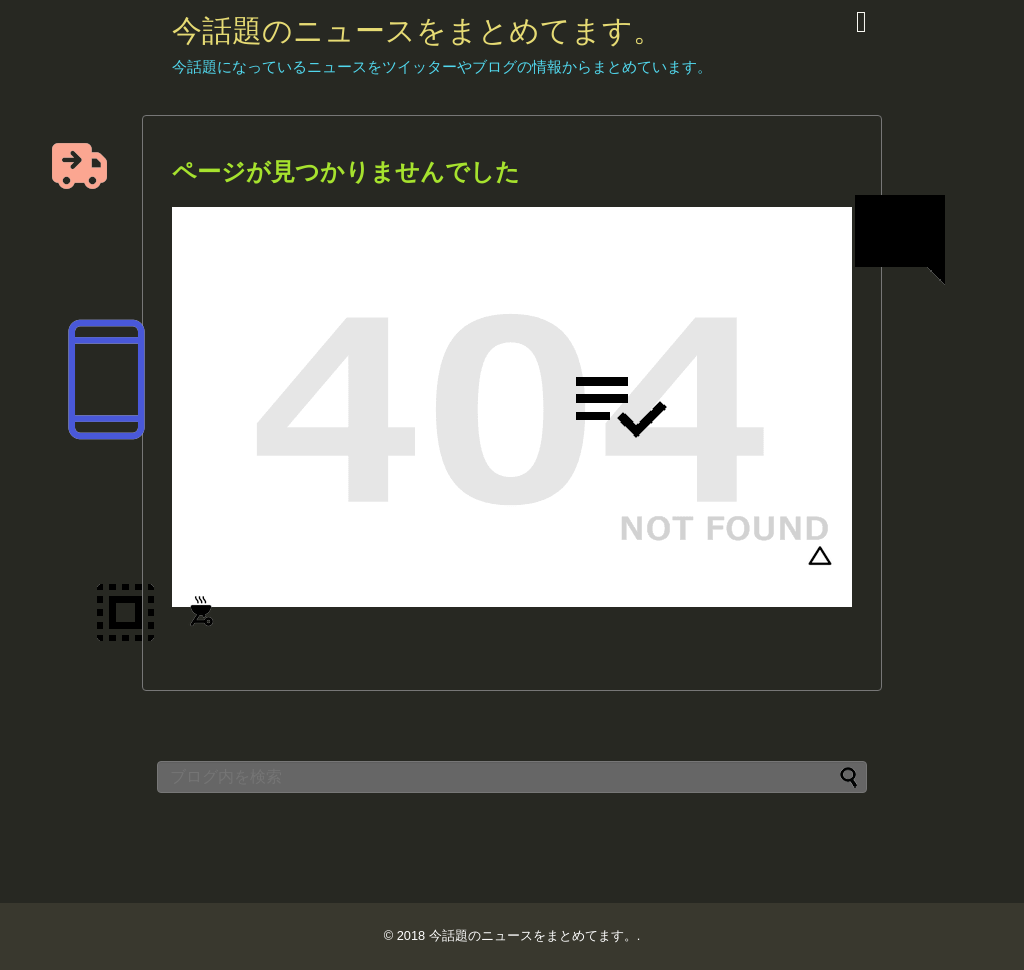 The height and width of the screenshot is (970, 1024). What do you see at coordinates (619, 403) in the screenshot?
I see `item successfully added to playlist` at bounding box center [619, 403].